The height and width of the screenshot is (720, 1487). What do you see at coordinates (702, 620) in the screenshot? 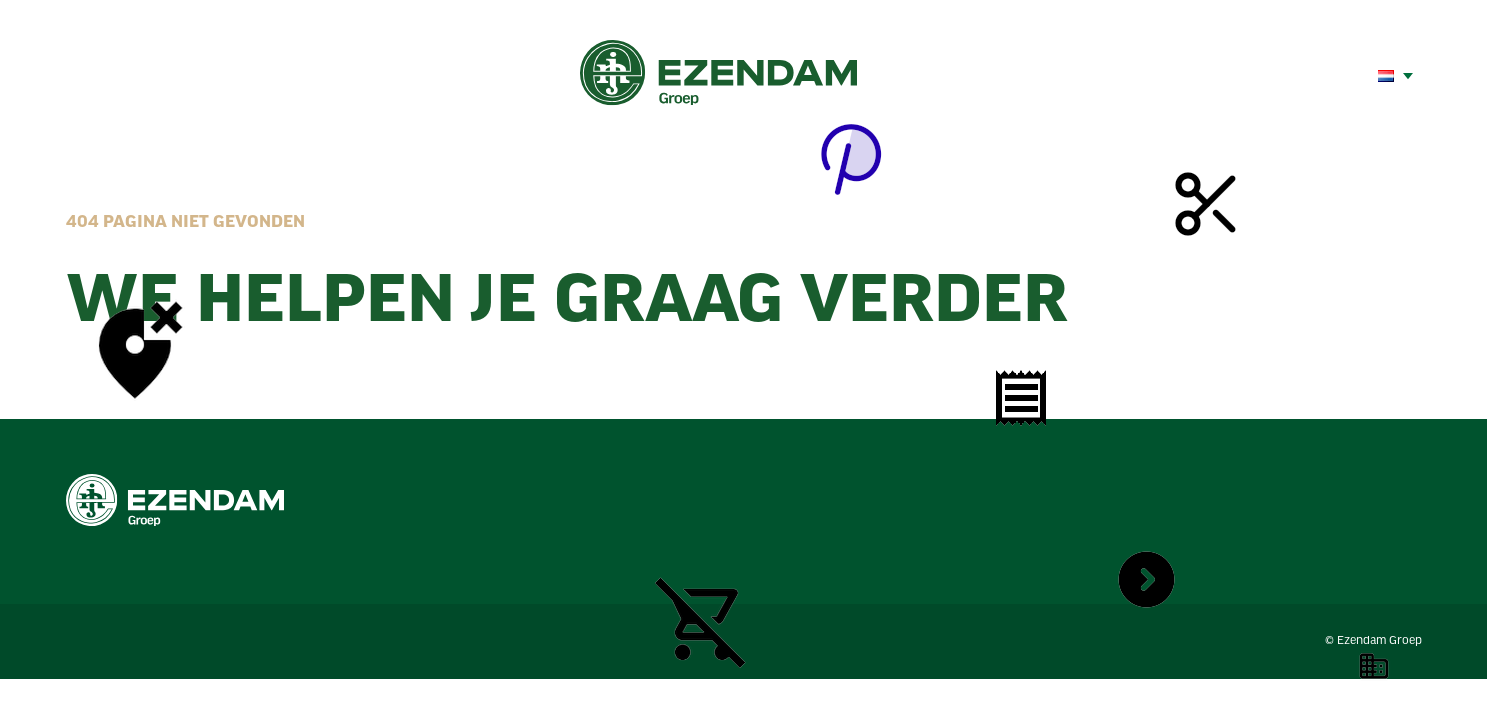
I see `remove item from shopping cart` at bounding box center [702, 620].